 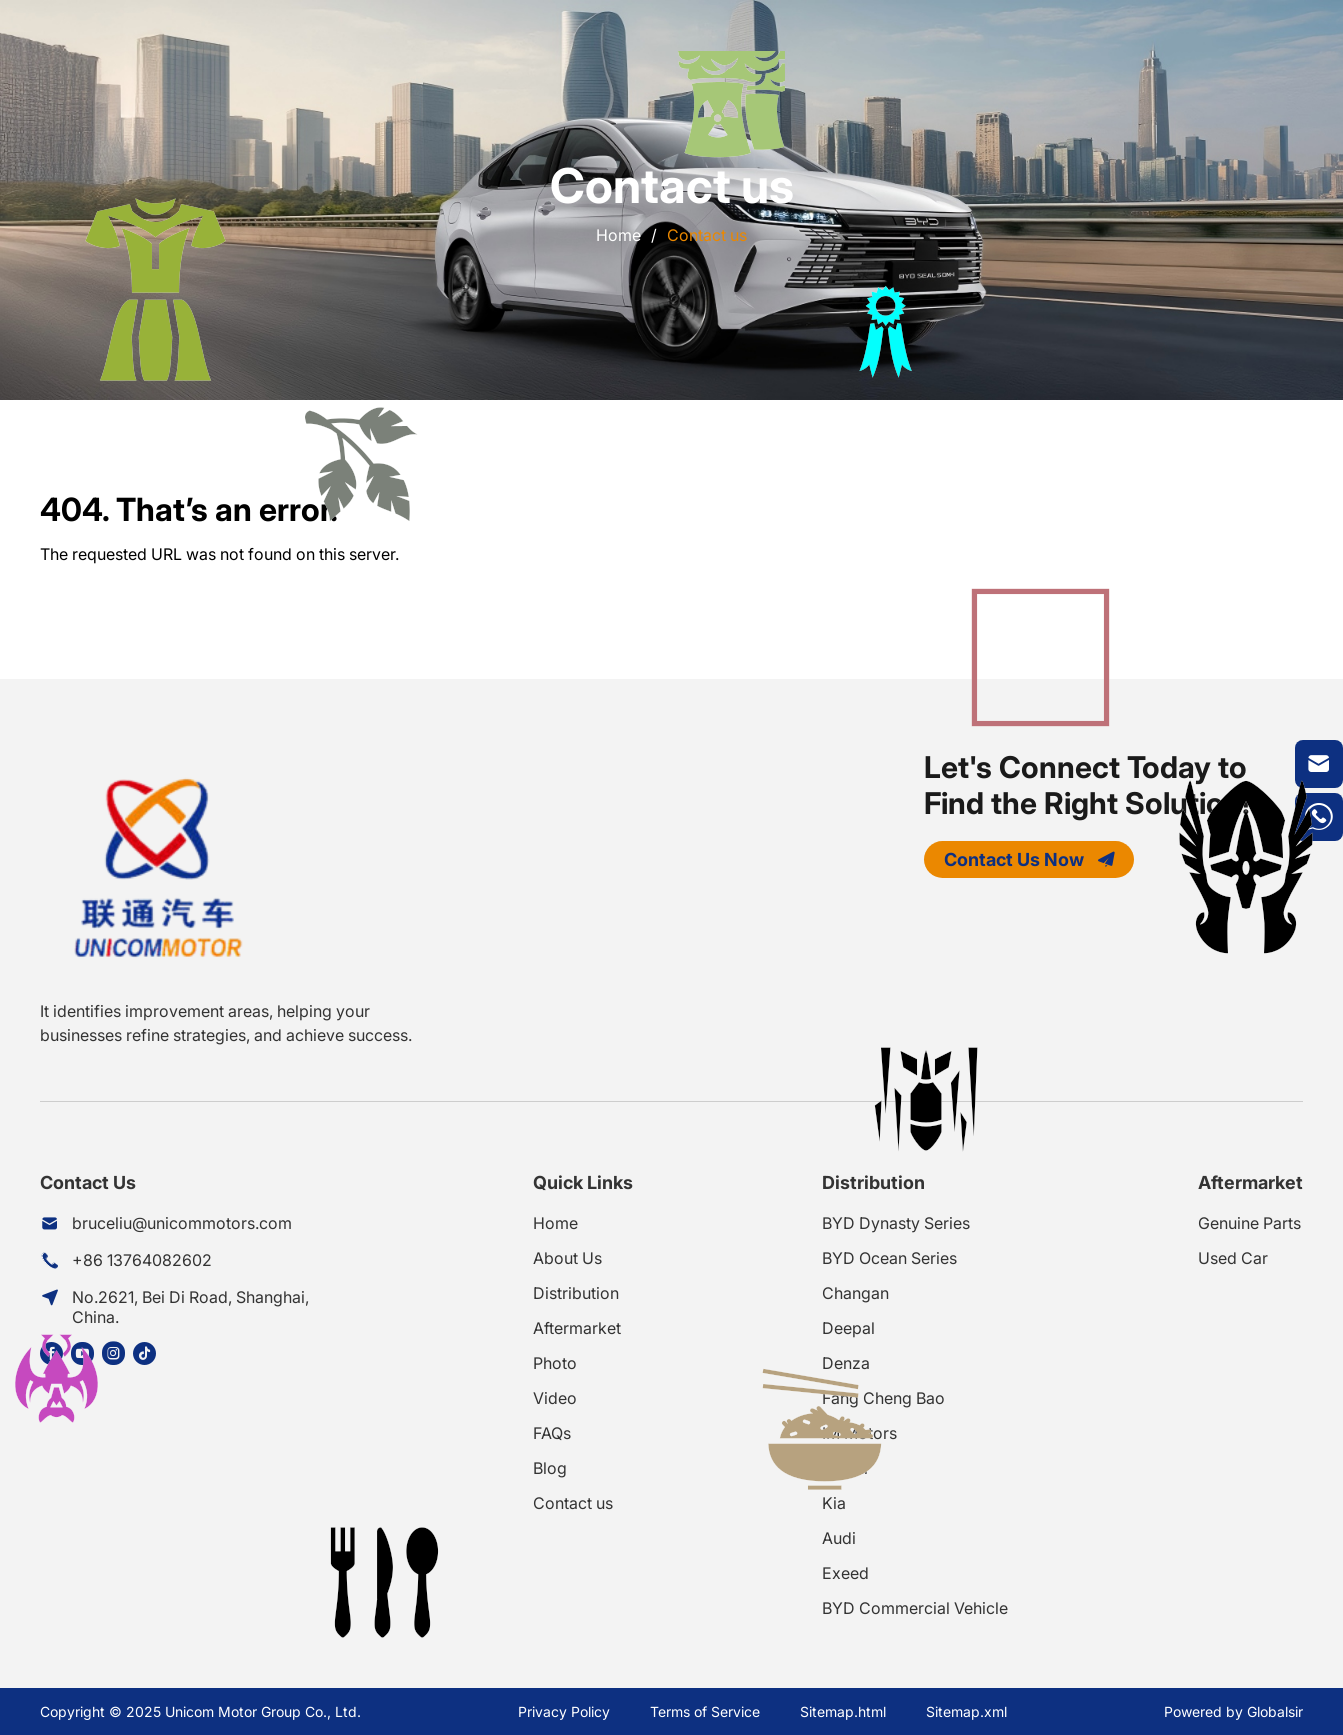 What do you see at coordinates (825, 1429) in the screenshot?
I see `browse asian cuisine or rice dishes` at bounding box center [825, 1429].